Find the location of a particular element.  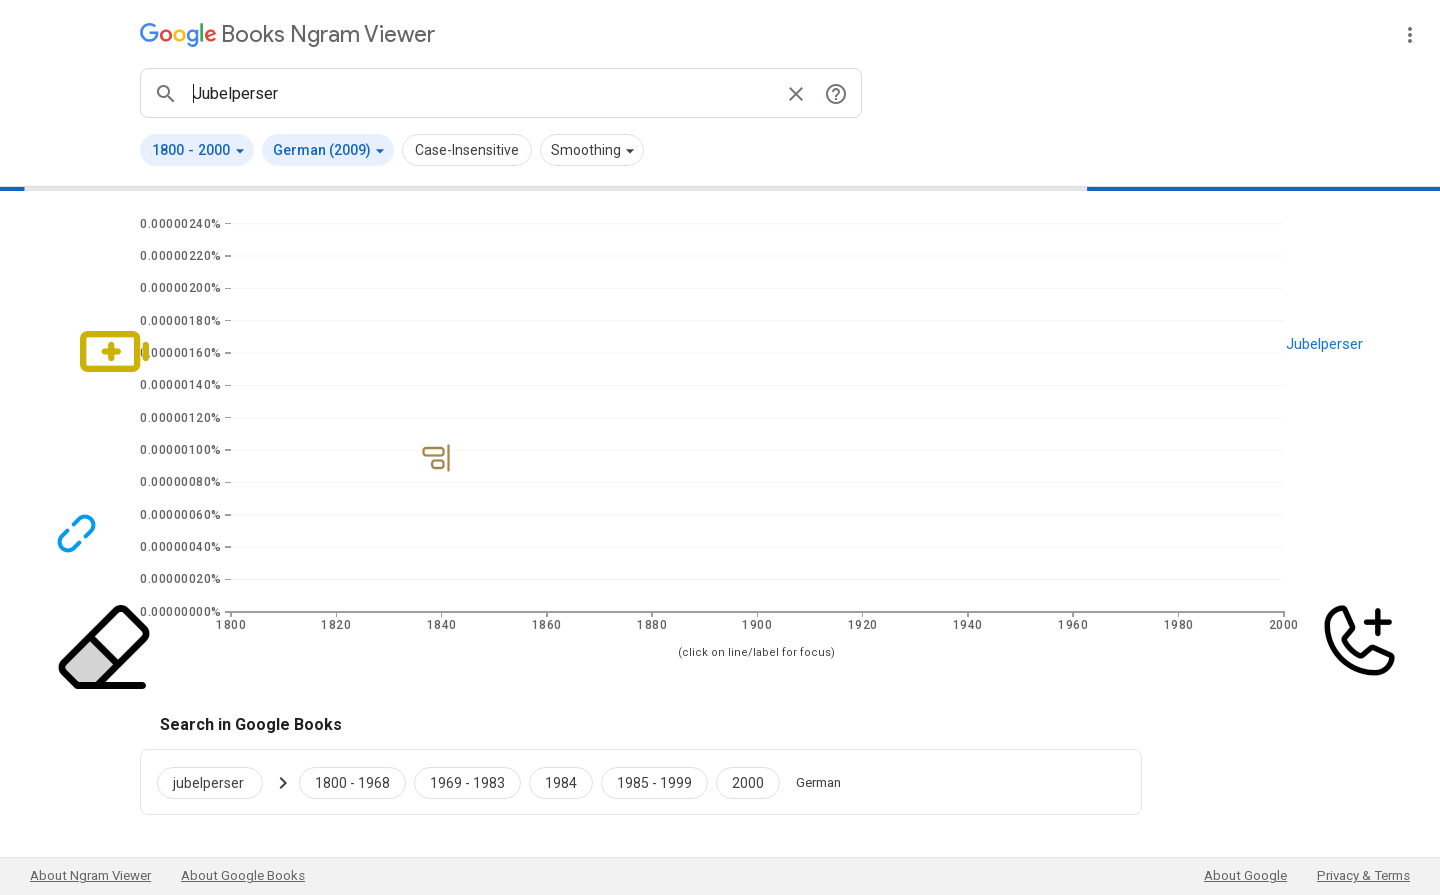

add a new contact is located at coordinates (1361, 639).